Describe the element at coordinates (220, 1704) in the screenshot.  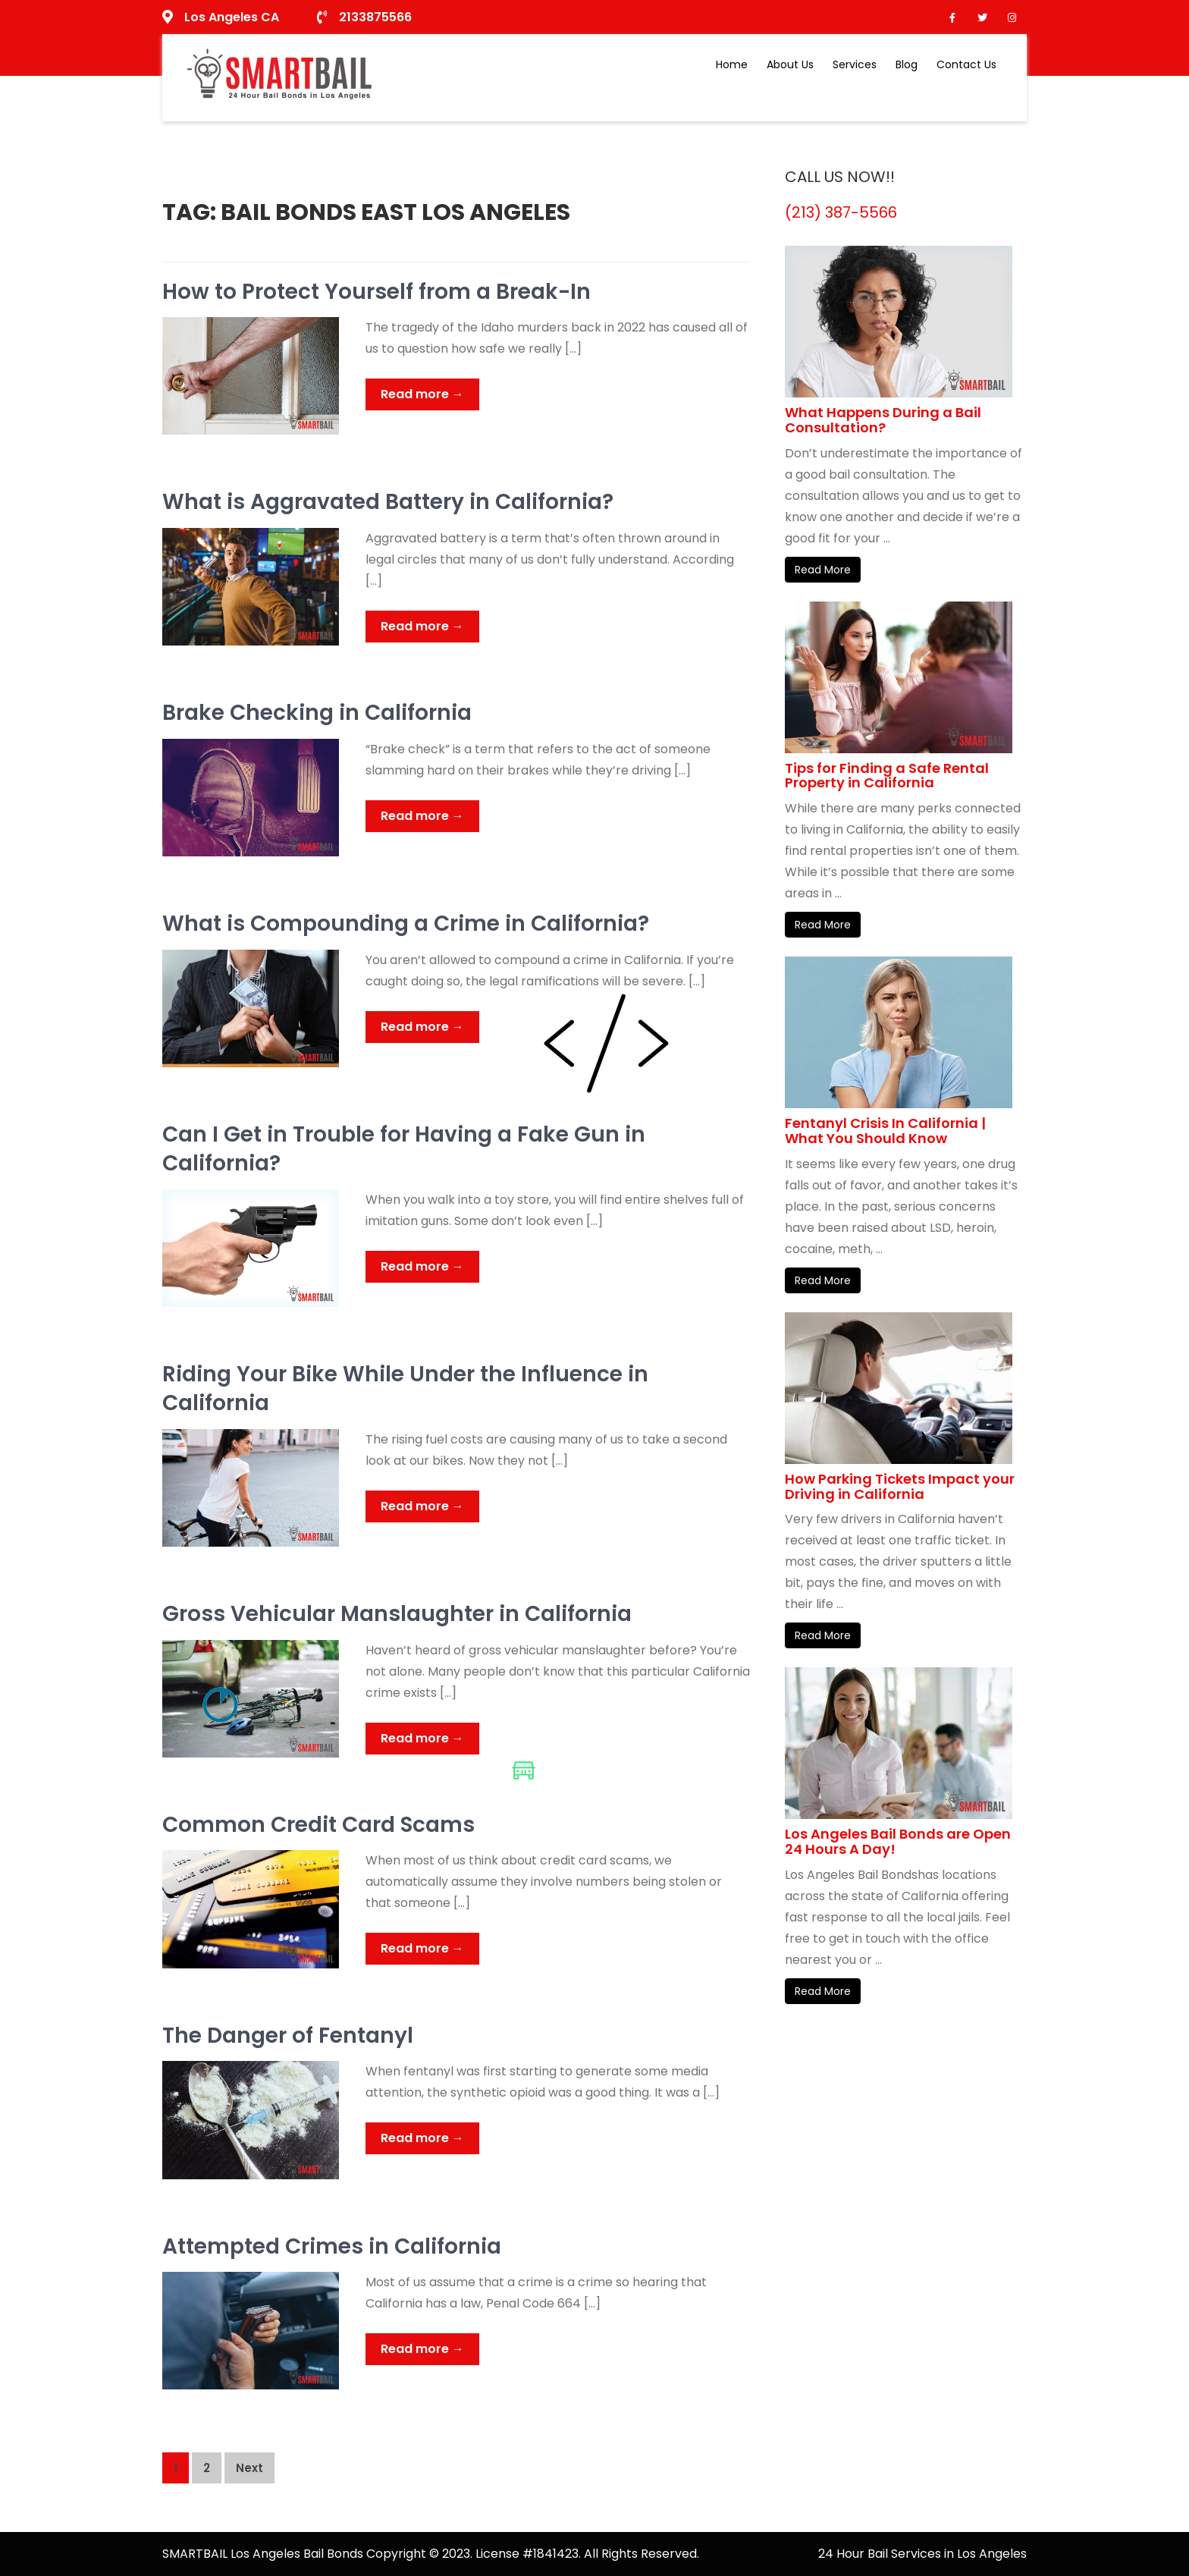
I see `indicates 10% progress or completion` at that location.